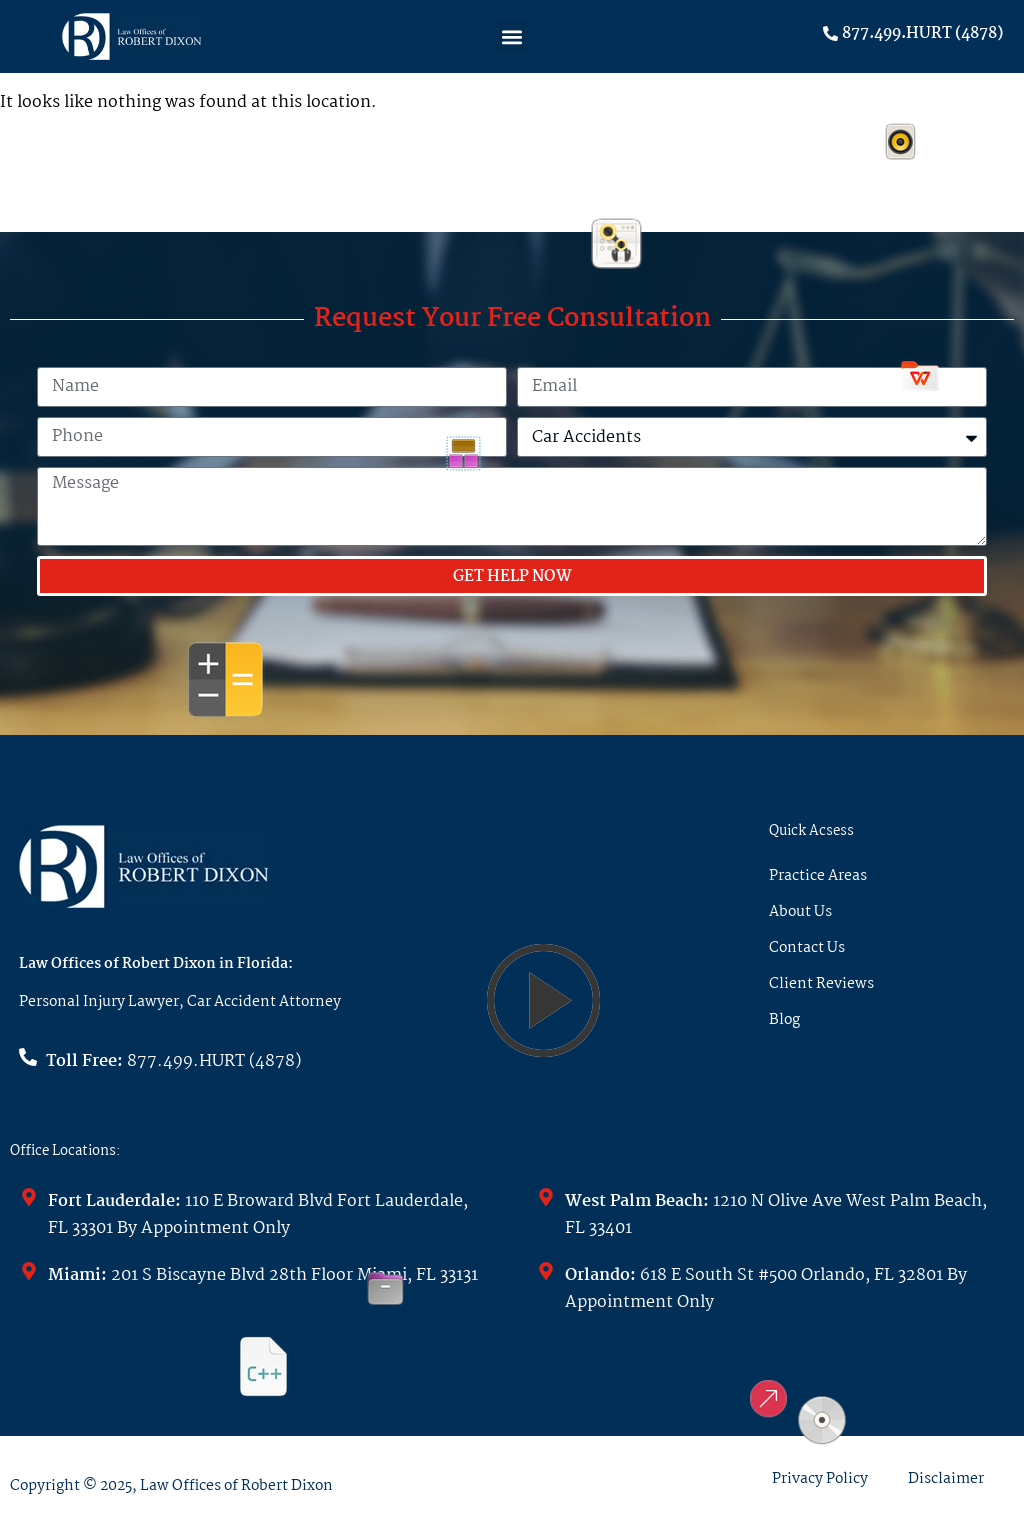  What do you see at coordinates (463, 453) in the screenshot?
I see `select all items in the current view` at bounding box center [463, 453].